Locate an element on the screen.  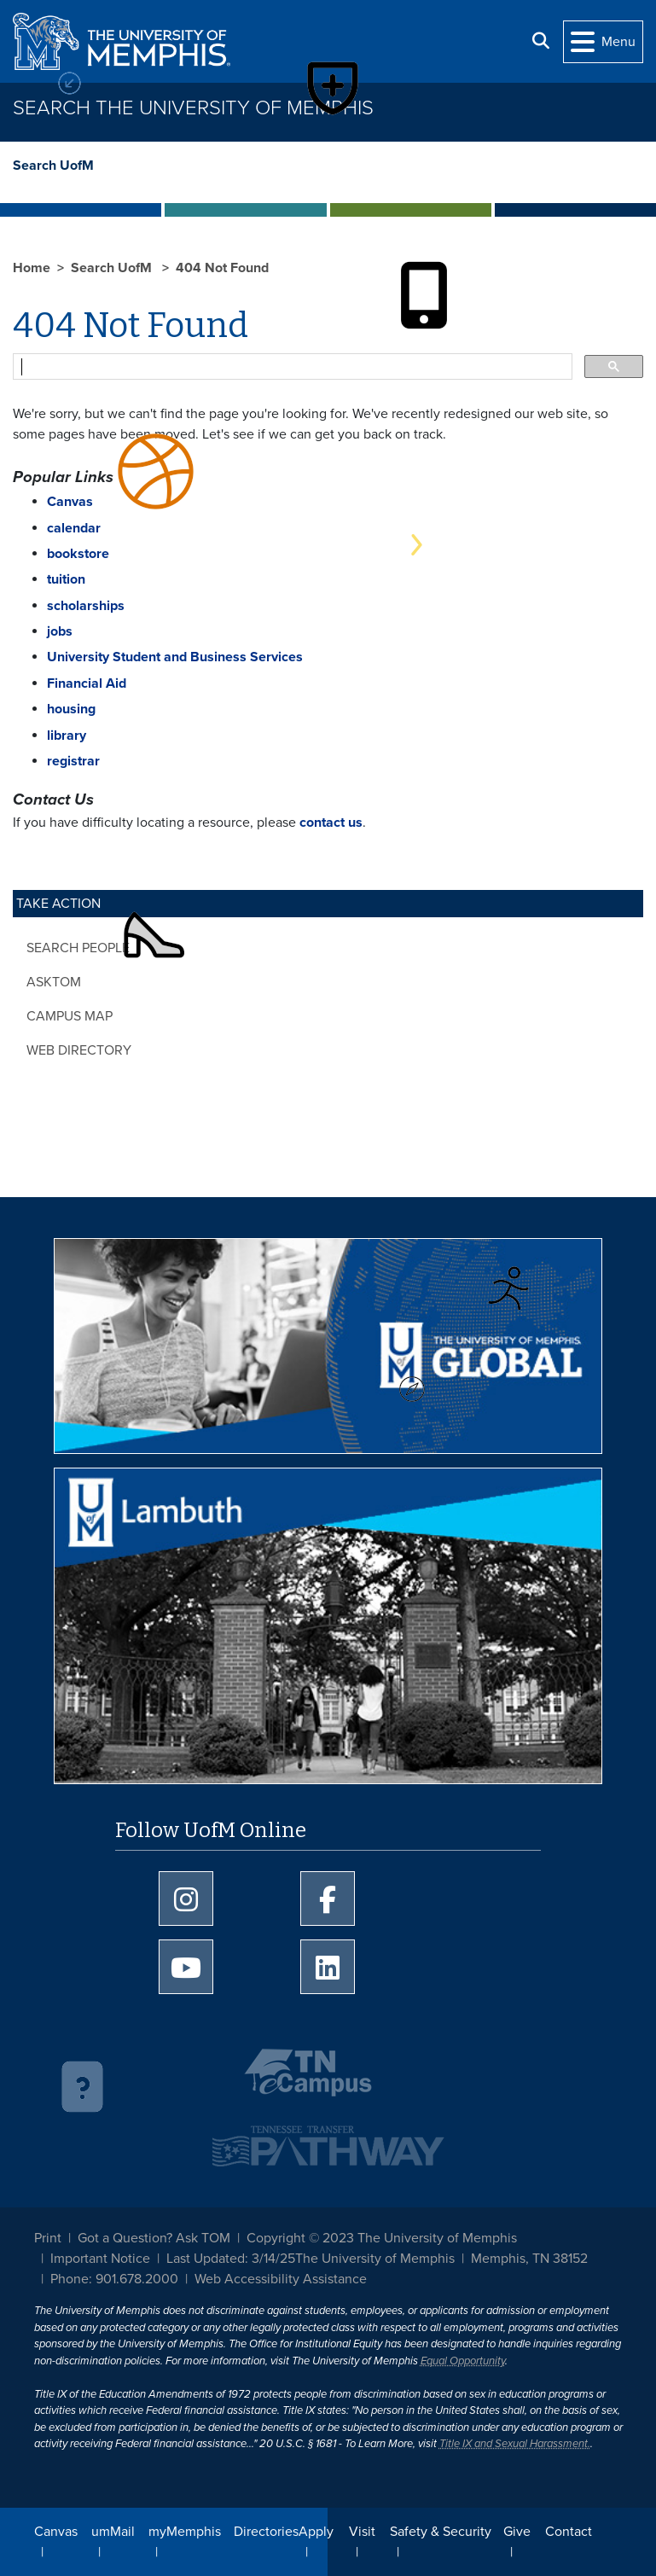
navigate to previous or lower-left content is located at coordinates (69, 83).